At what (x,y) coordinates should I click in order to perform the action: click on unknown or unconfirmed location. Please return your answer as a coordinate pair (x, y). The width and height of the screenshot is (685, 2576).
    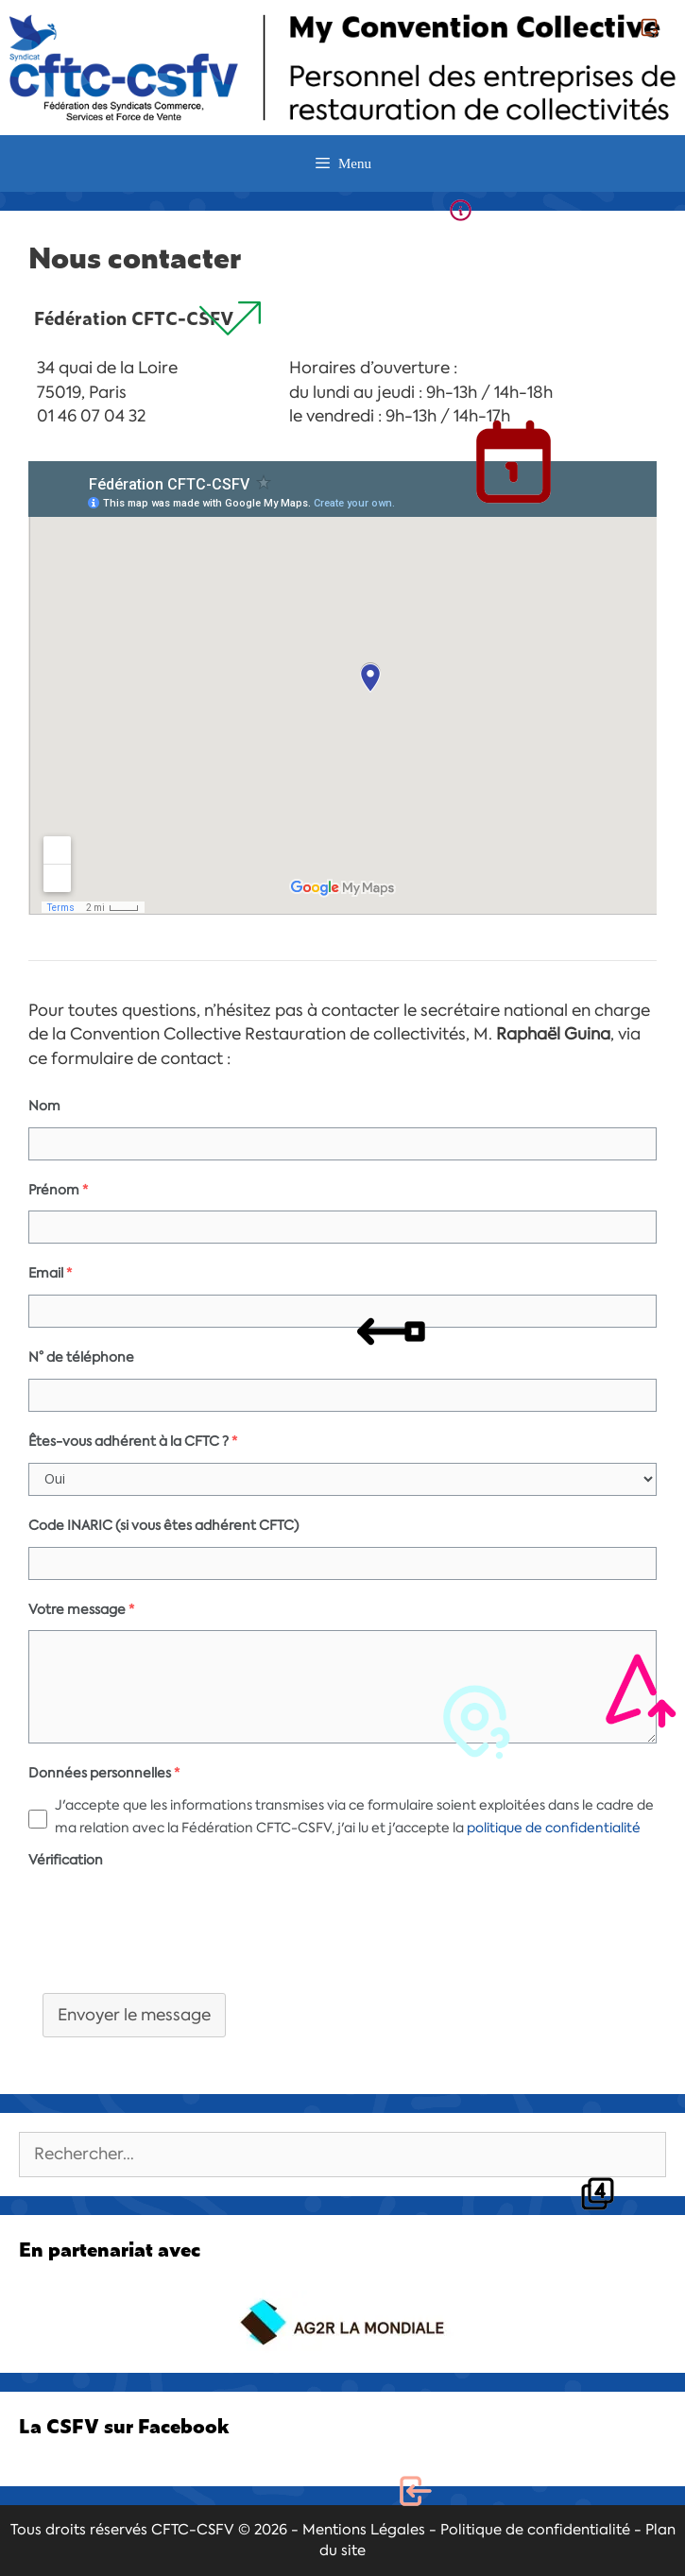
    Looking at the image, I should click on (474, 1720).